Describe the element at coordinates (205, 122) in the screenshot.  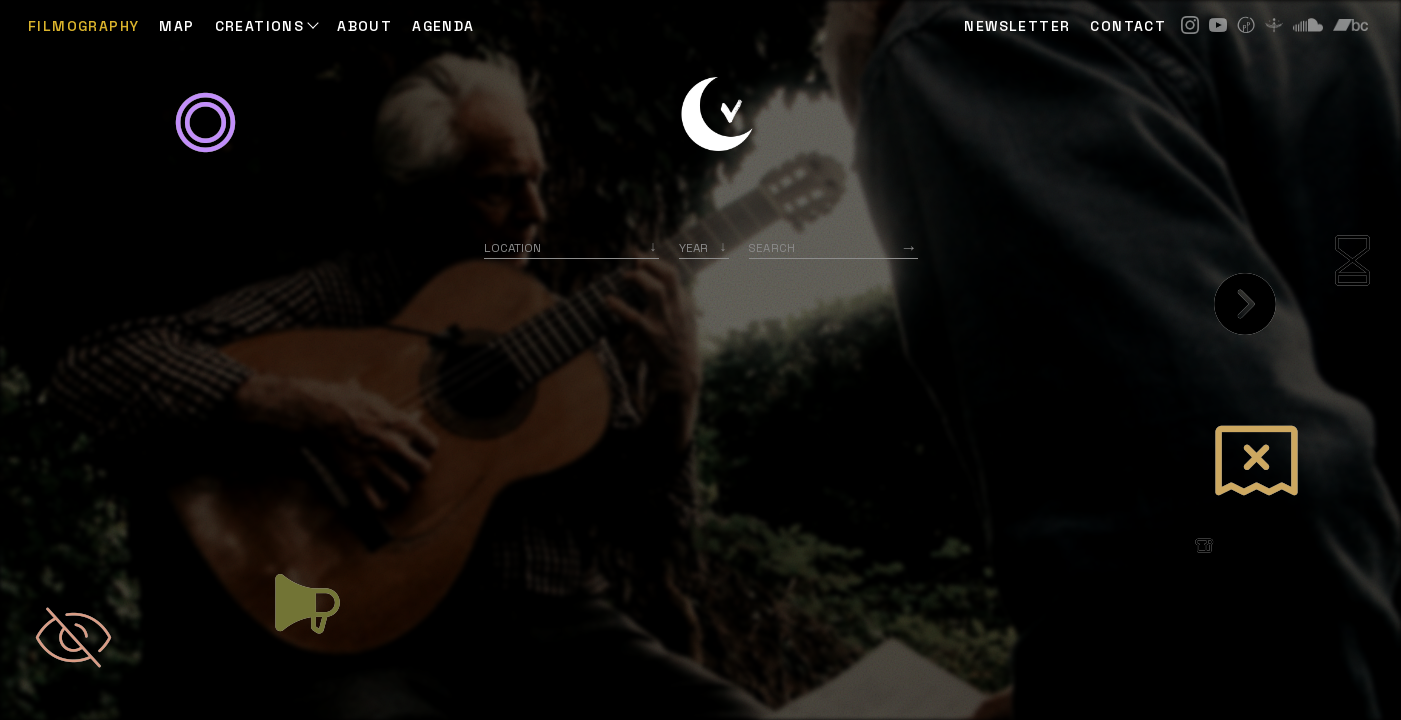
I see `start recording audio or video` at that location.